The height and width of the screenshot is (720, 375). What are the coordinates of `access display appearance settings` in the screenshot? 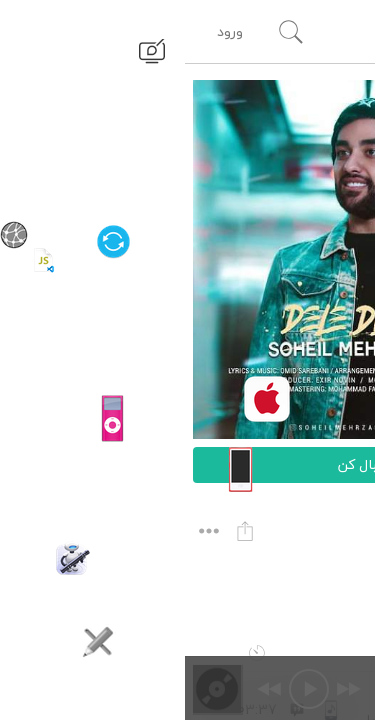 It's located at (152, 52).